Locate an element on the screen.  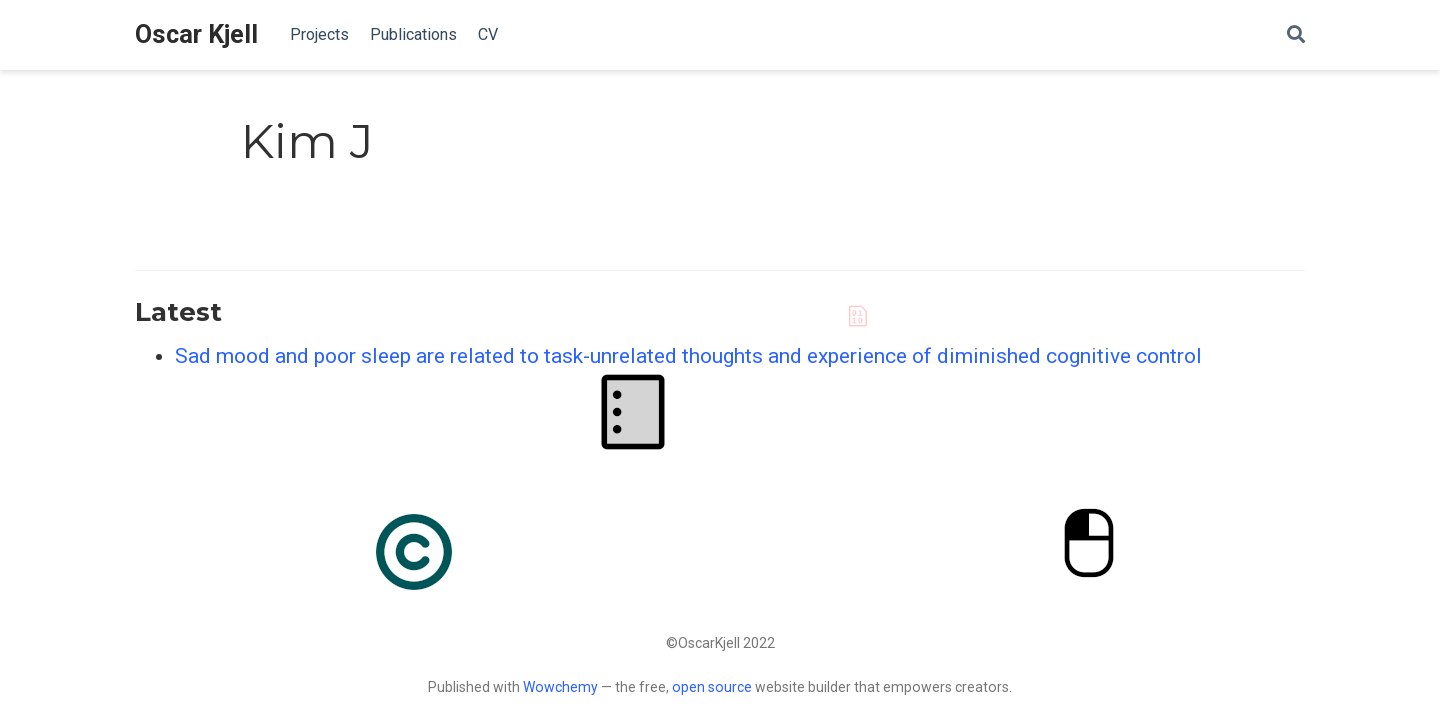
left mouse button click action is located at coordinates (1089, 543).